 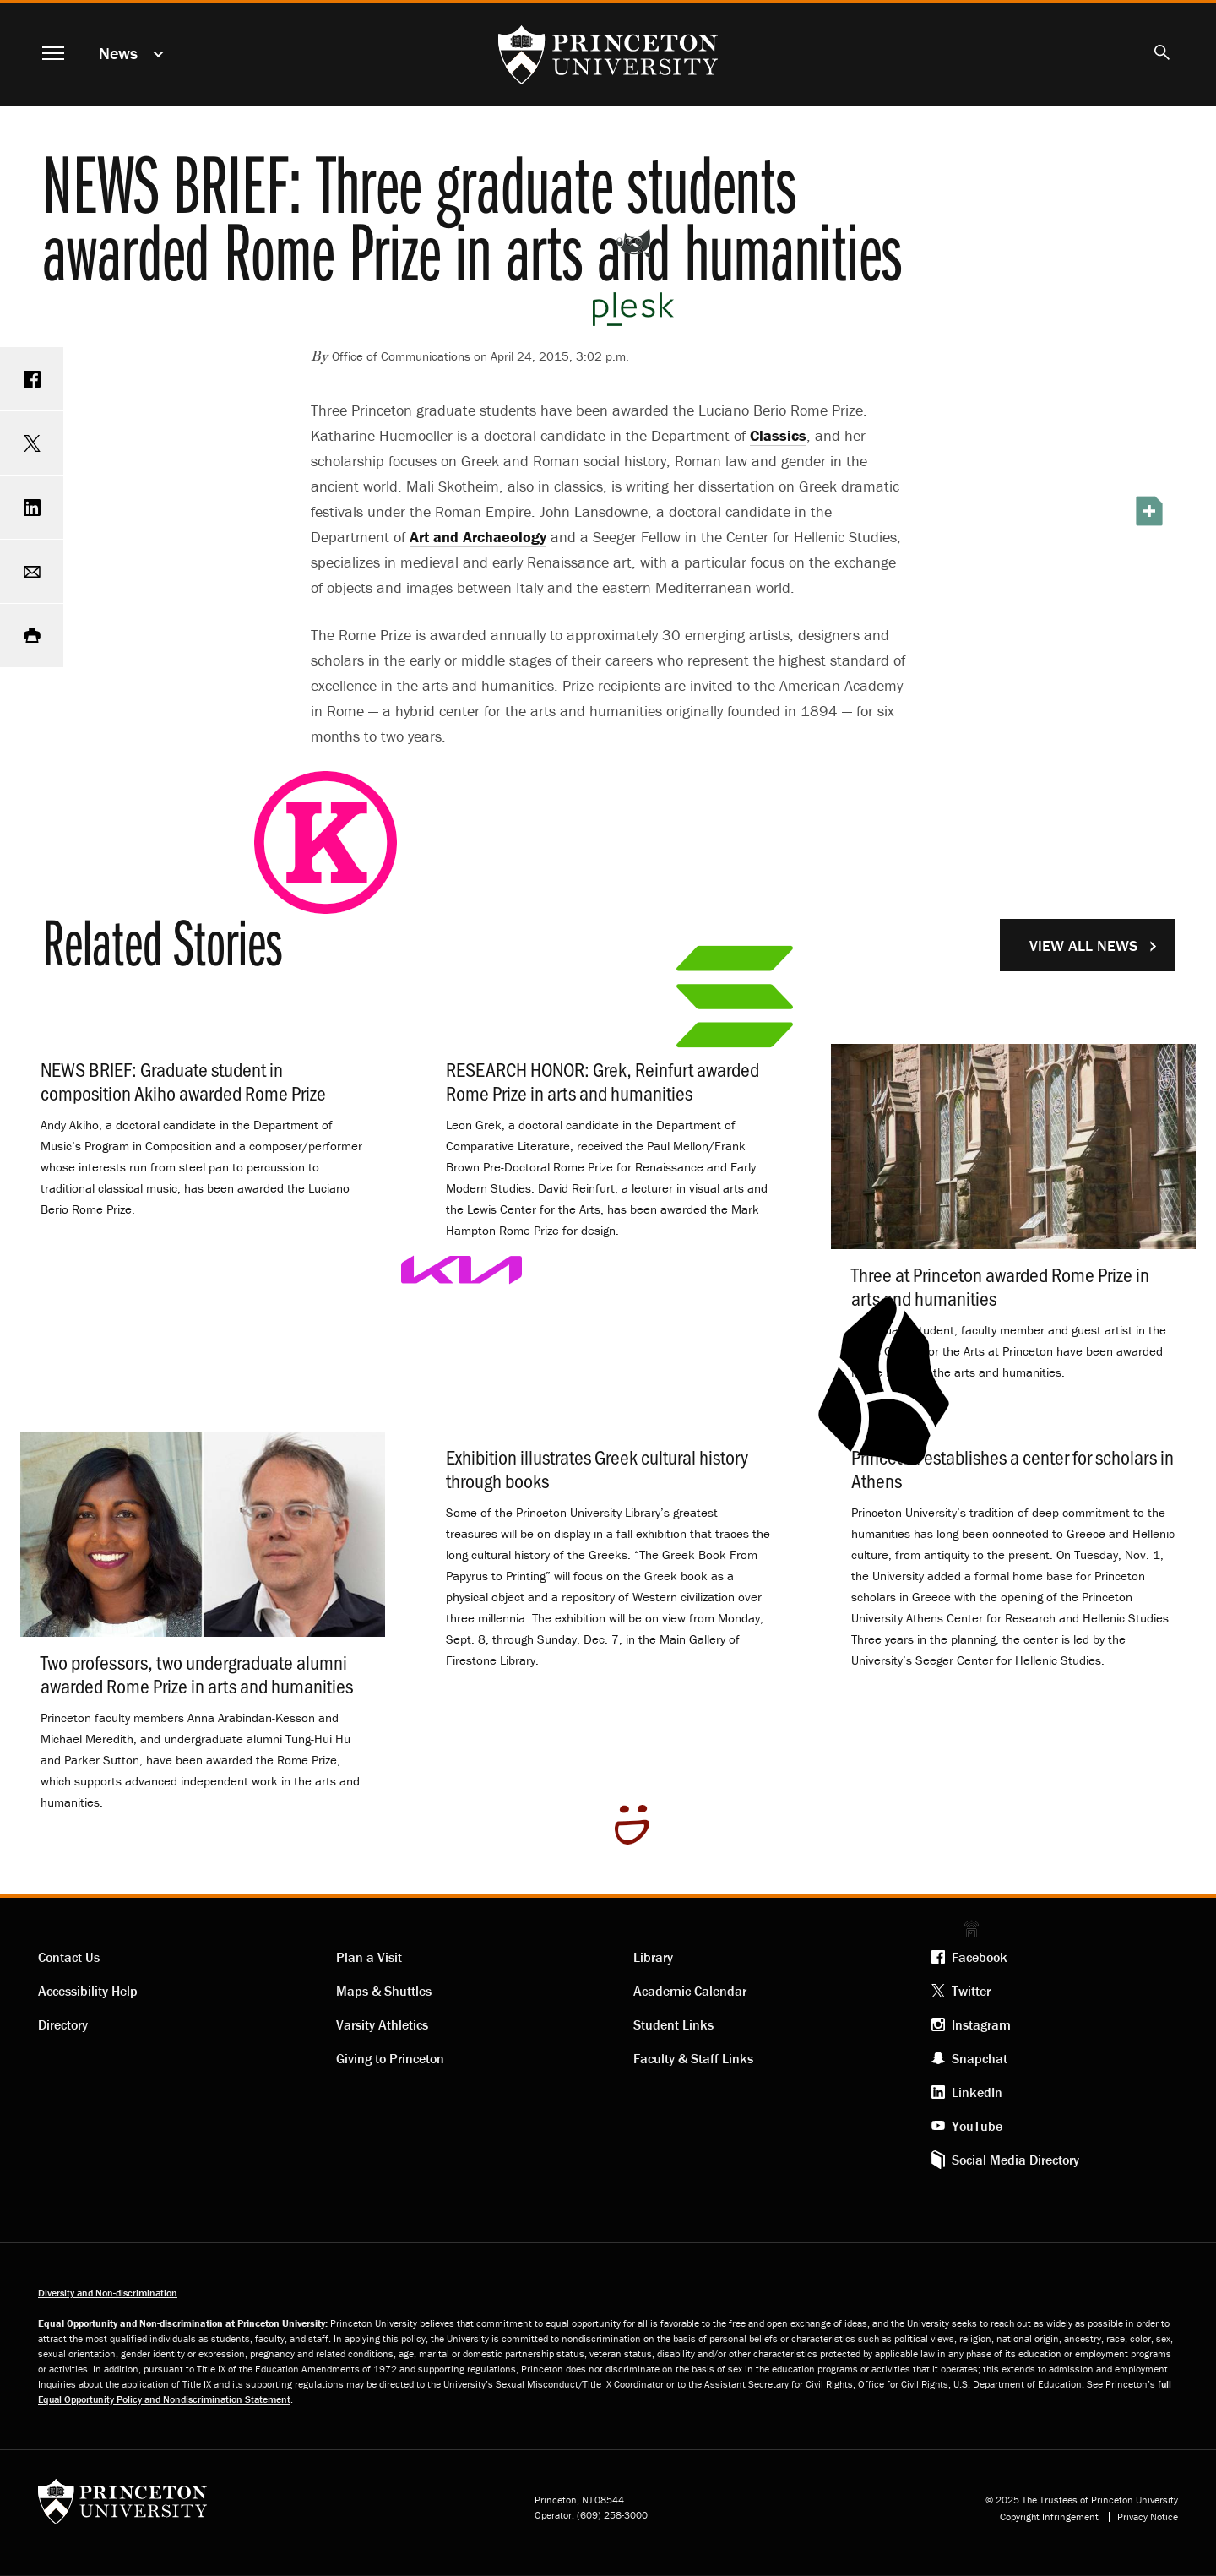 What do you see at coordinates (325, 842) in the screenshot?
I see `known publishing platform logo` at bounding box center [325, 842].